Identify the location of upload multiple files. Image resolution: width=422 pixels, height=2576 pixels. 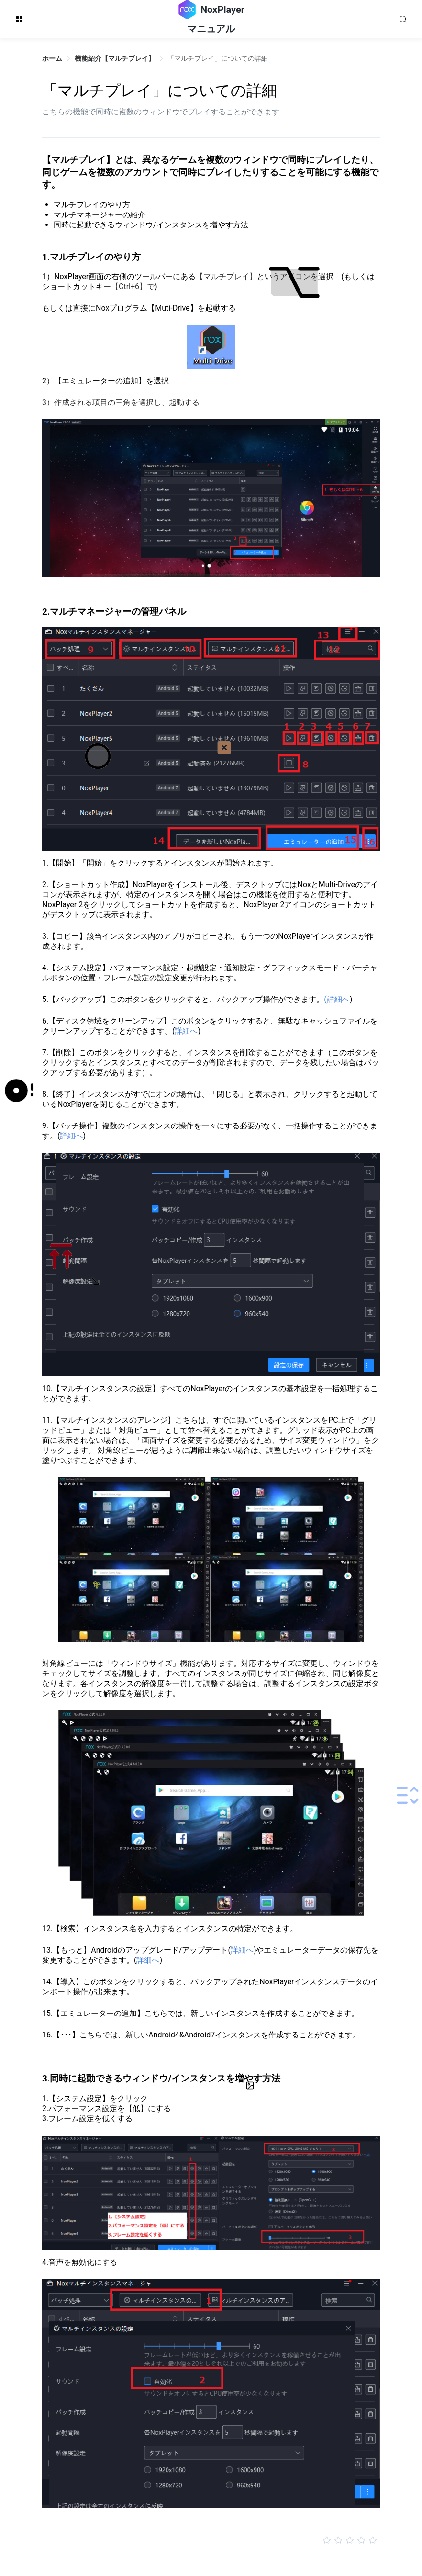
(61, 1256).